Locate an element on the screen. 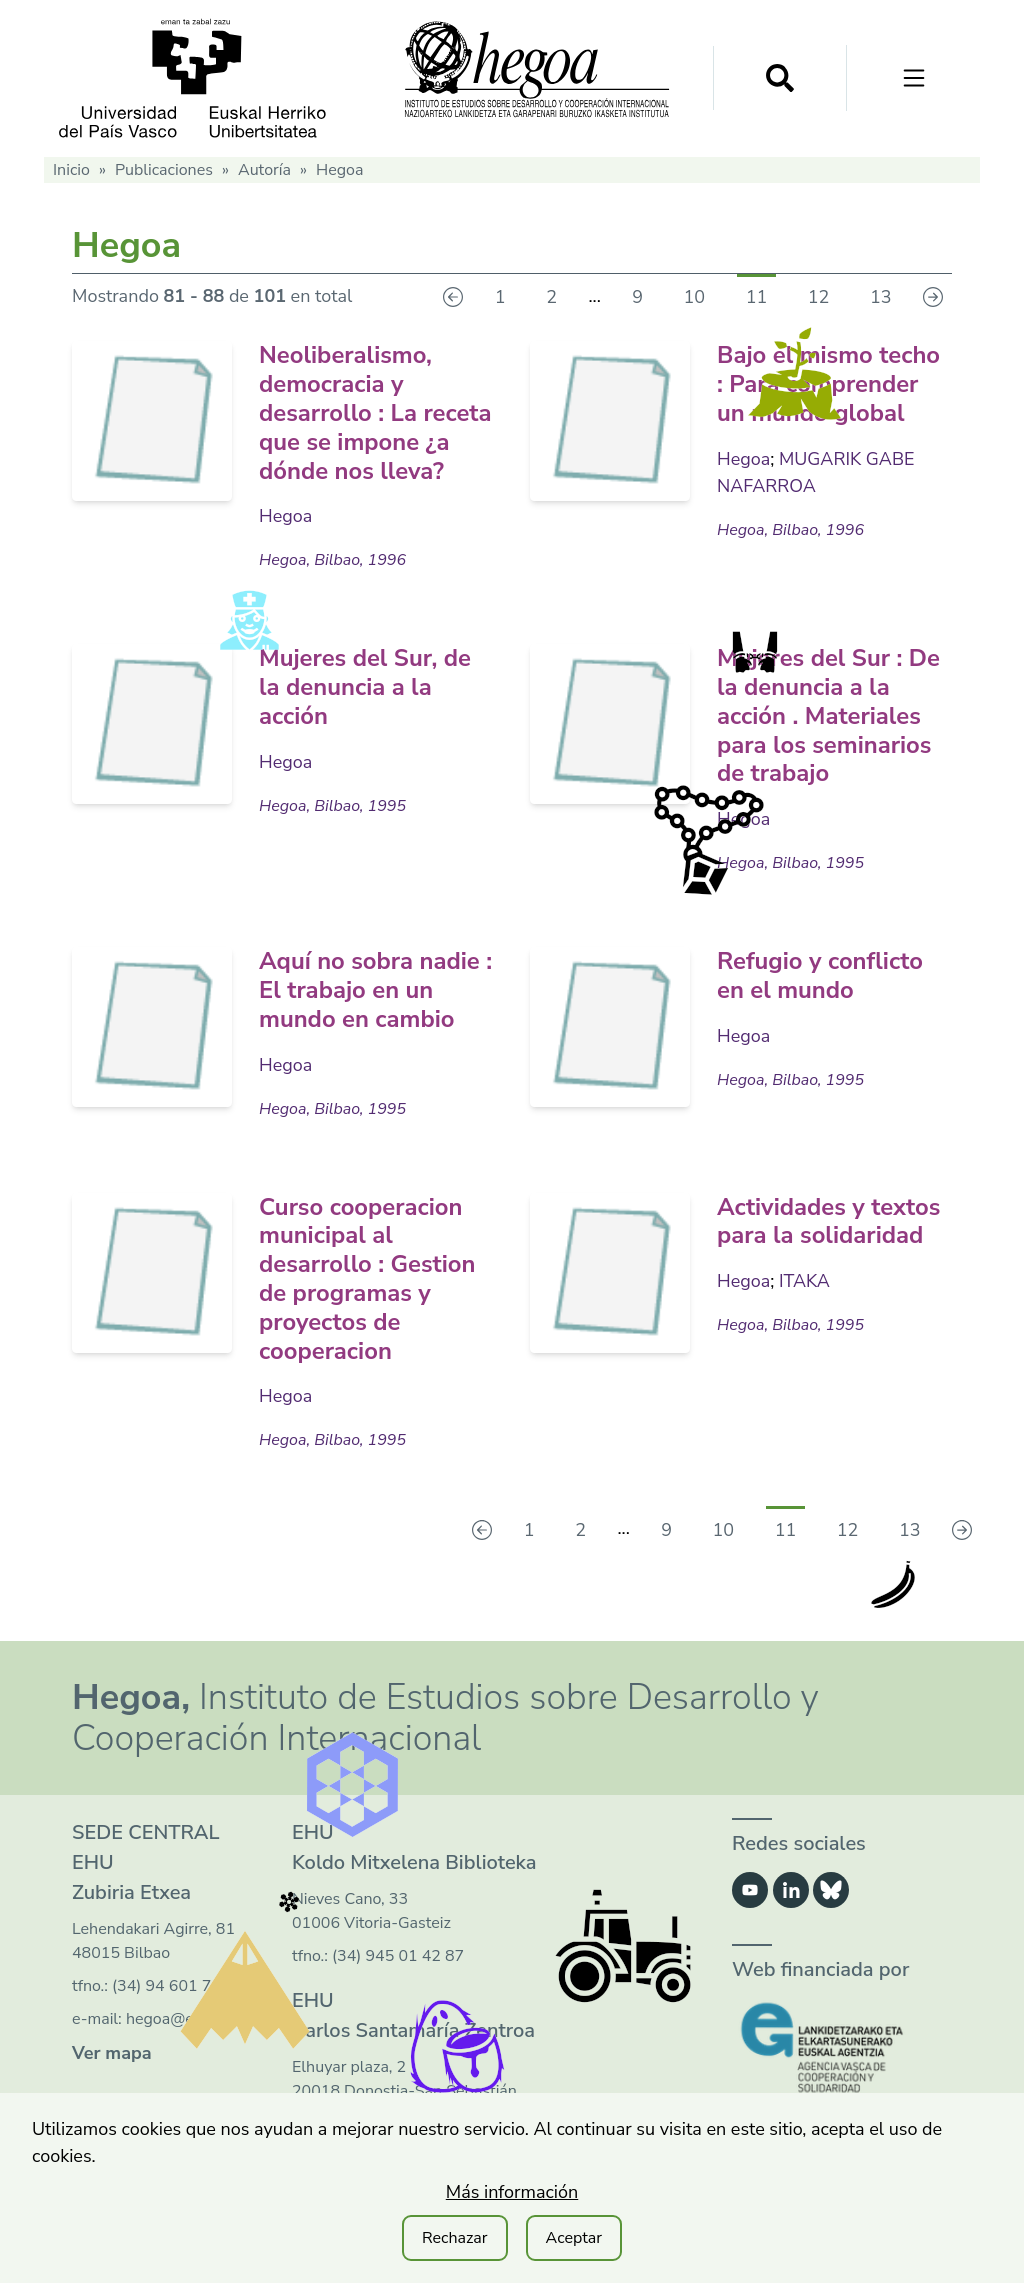 The image size is (1024, 2283). view equipped jewelry or accessories is located at coordinates (709, 840).